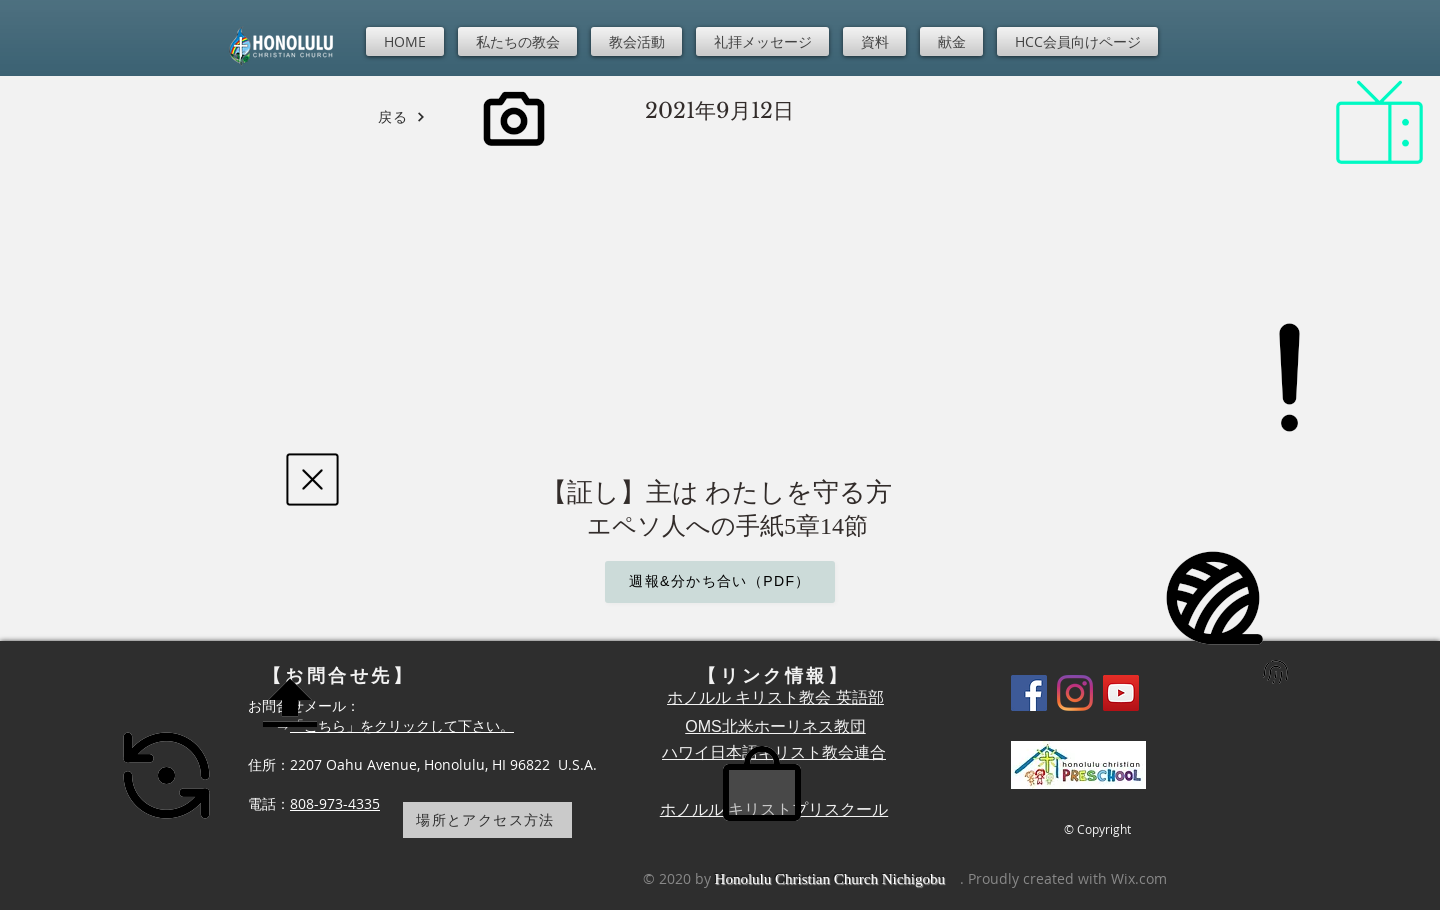 Image resolution: width=1440 pixels, height=910 pixels. What do you see at coordinates (762, 788) in the screenshot?
I see `view your shopping bag` at bounding box center [762, 788].